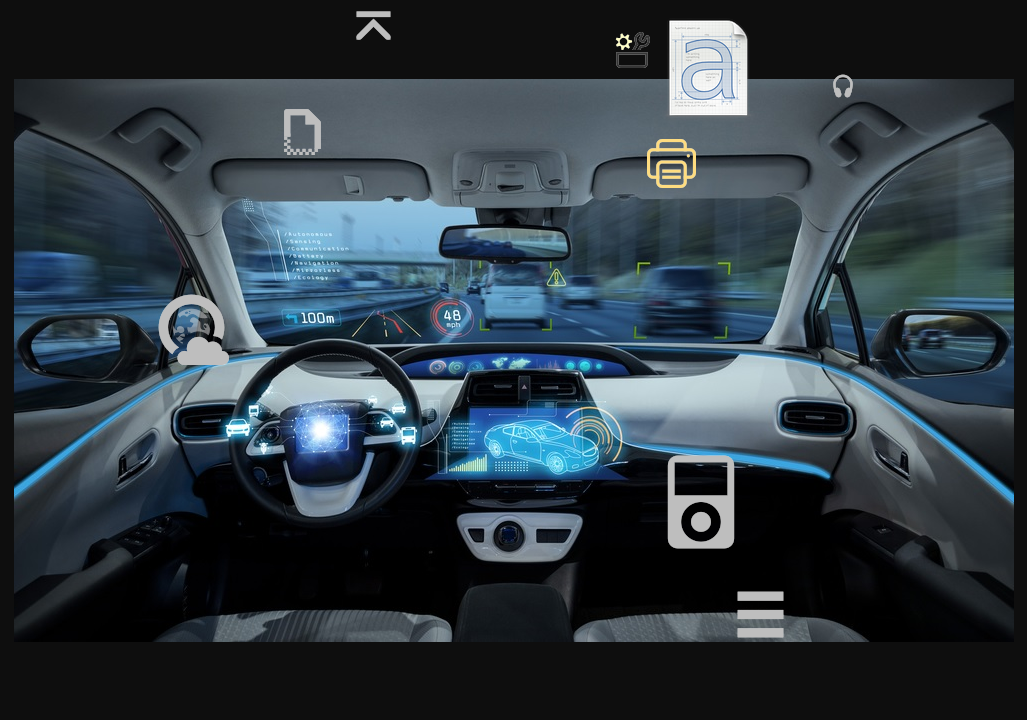  I want to click on indicates partly cloudy night weather conditions, so click(191, 327).